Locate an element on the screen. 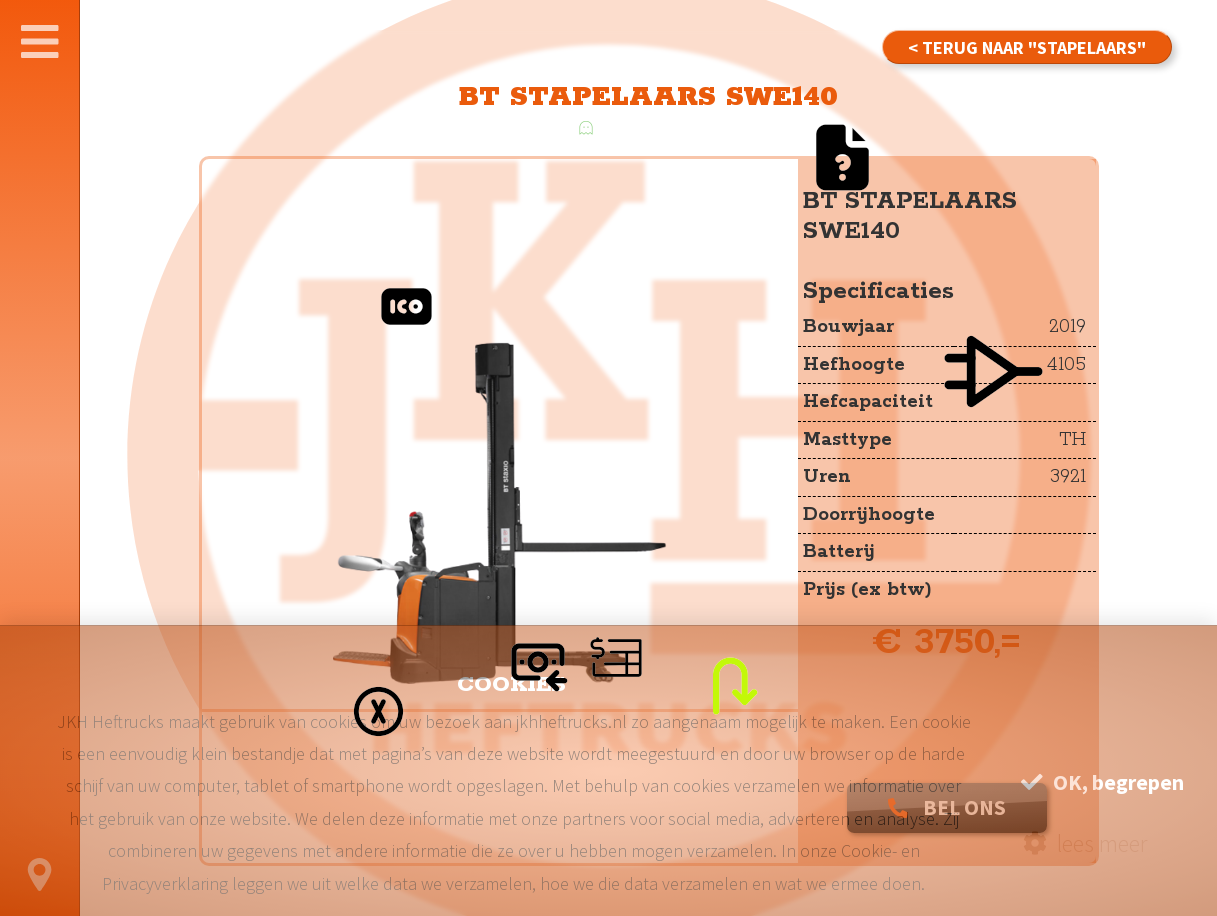 Image resolution: width=1217 pixels, height=916 pixels. website favicon or browser tab icon is located at coordinates (406, 306).